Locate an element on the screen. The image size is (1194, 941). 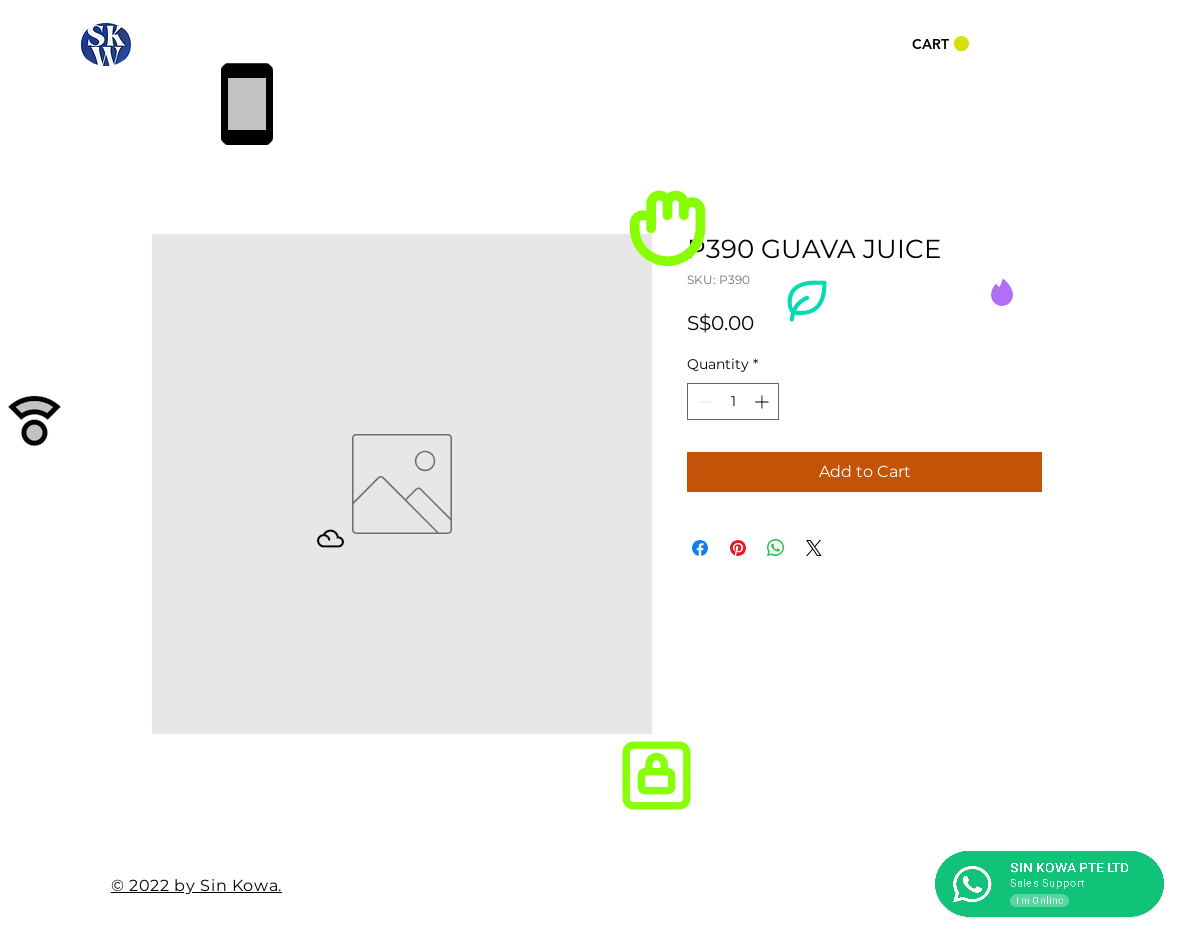
view eco-friendly or sustainable options is located at coordinates (807, 300).